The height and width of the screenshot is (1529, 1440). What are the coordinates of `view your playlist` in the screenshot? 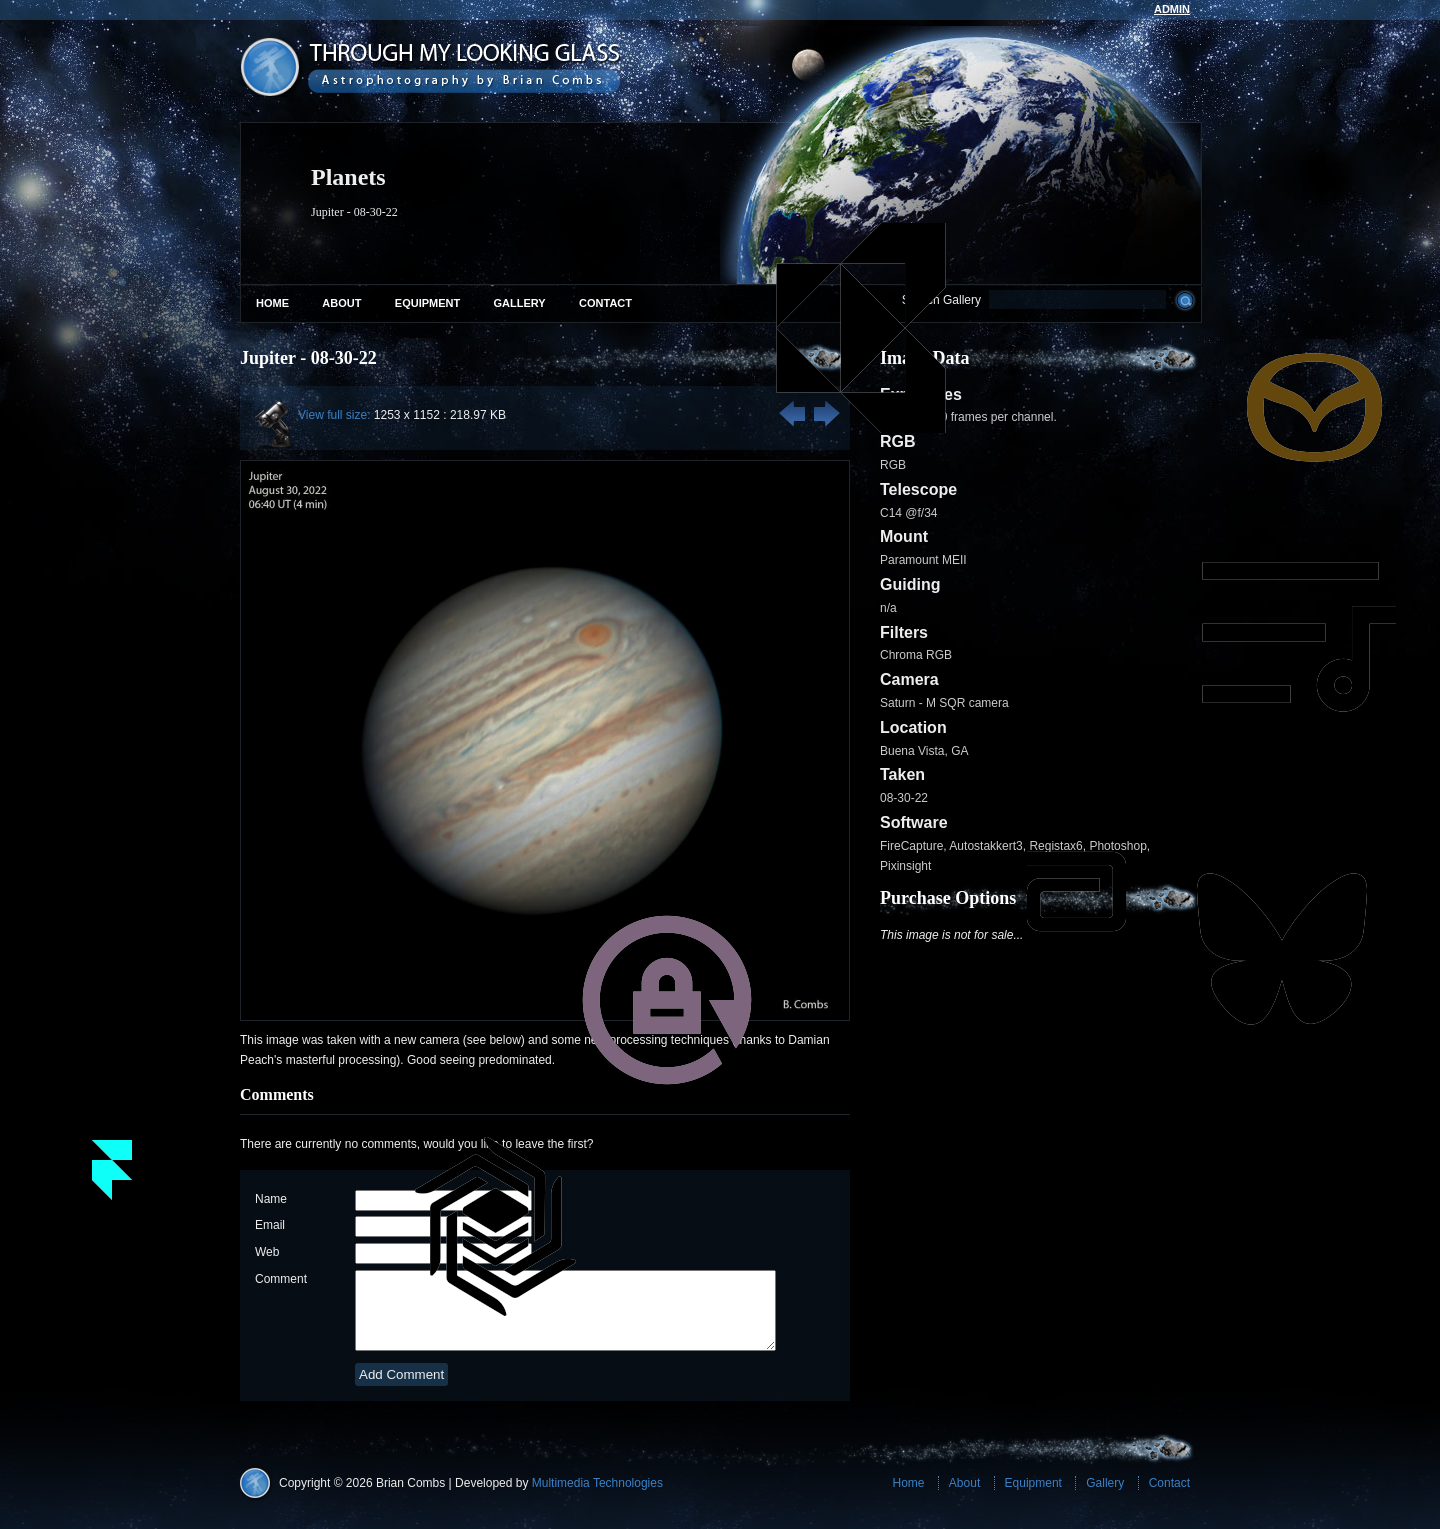 It's located at (1290, 632).